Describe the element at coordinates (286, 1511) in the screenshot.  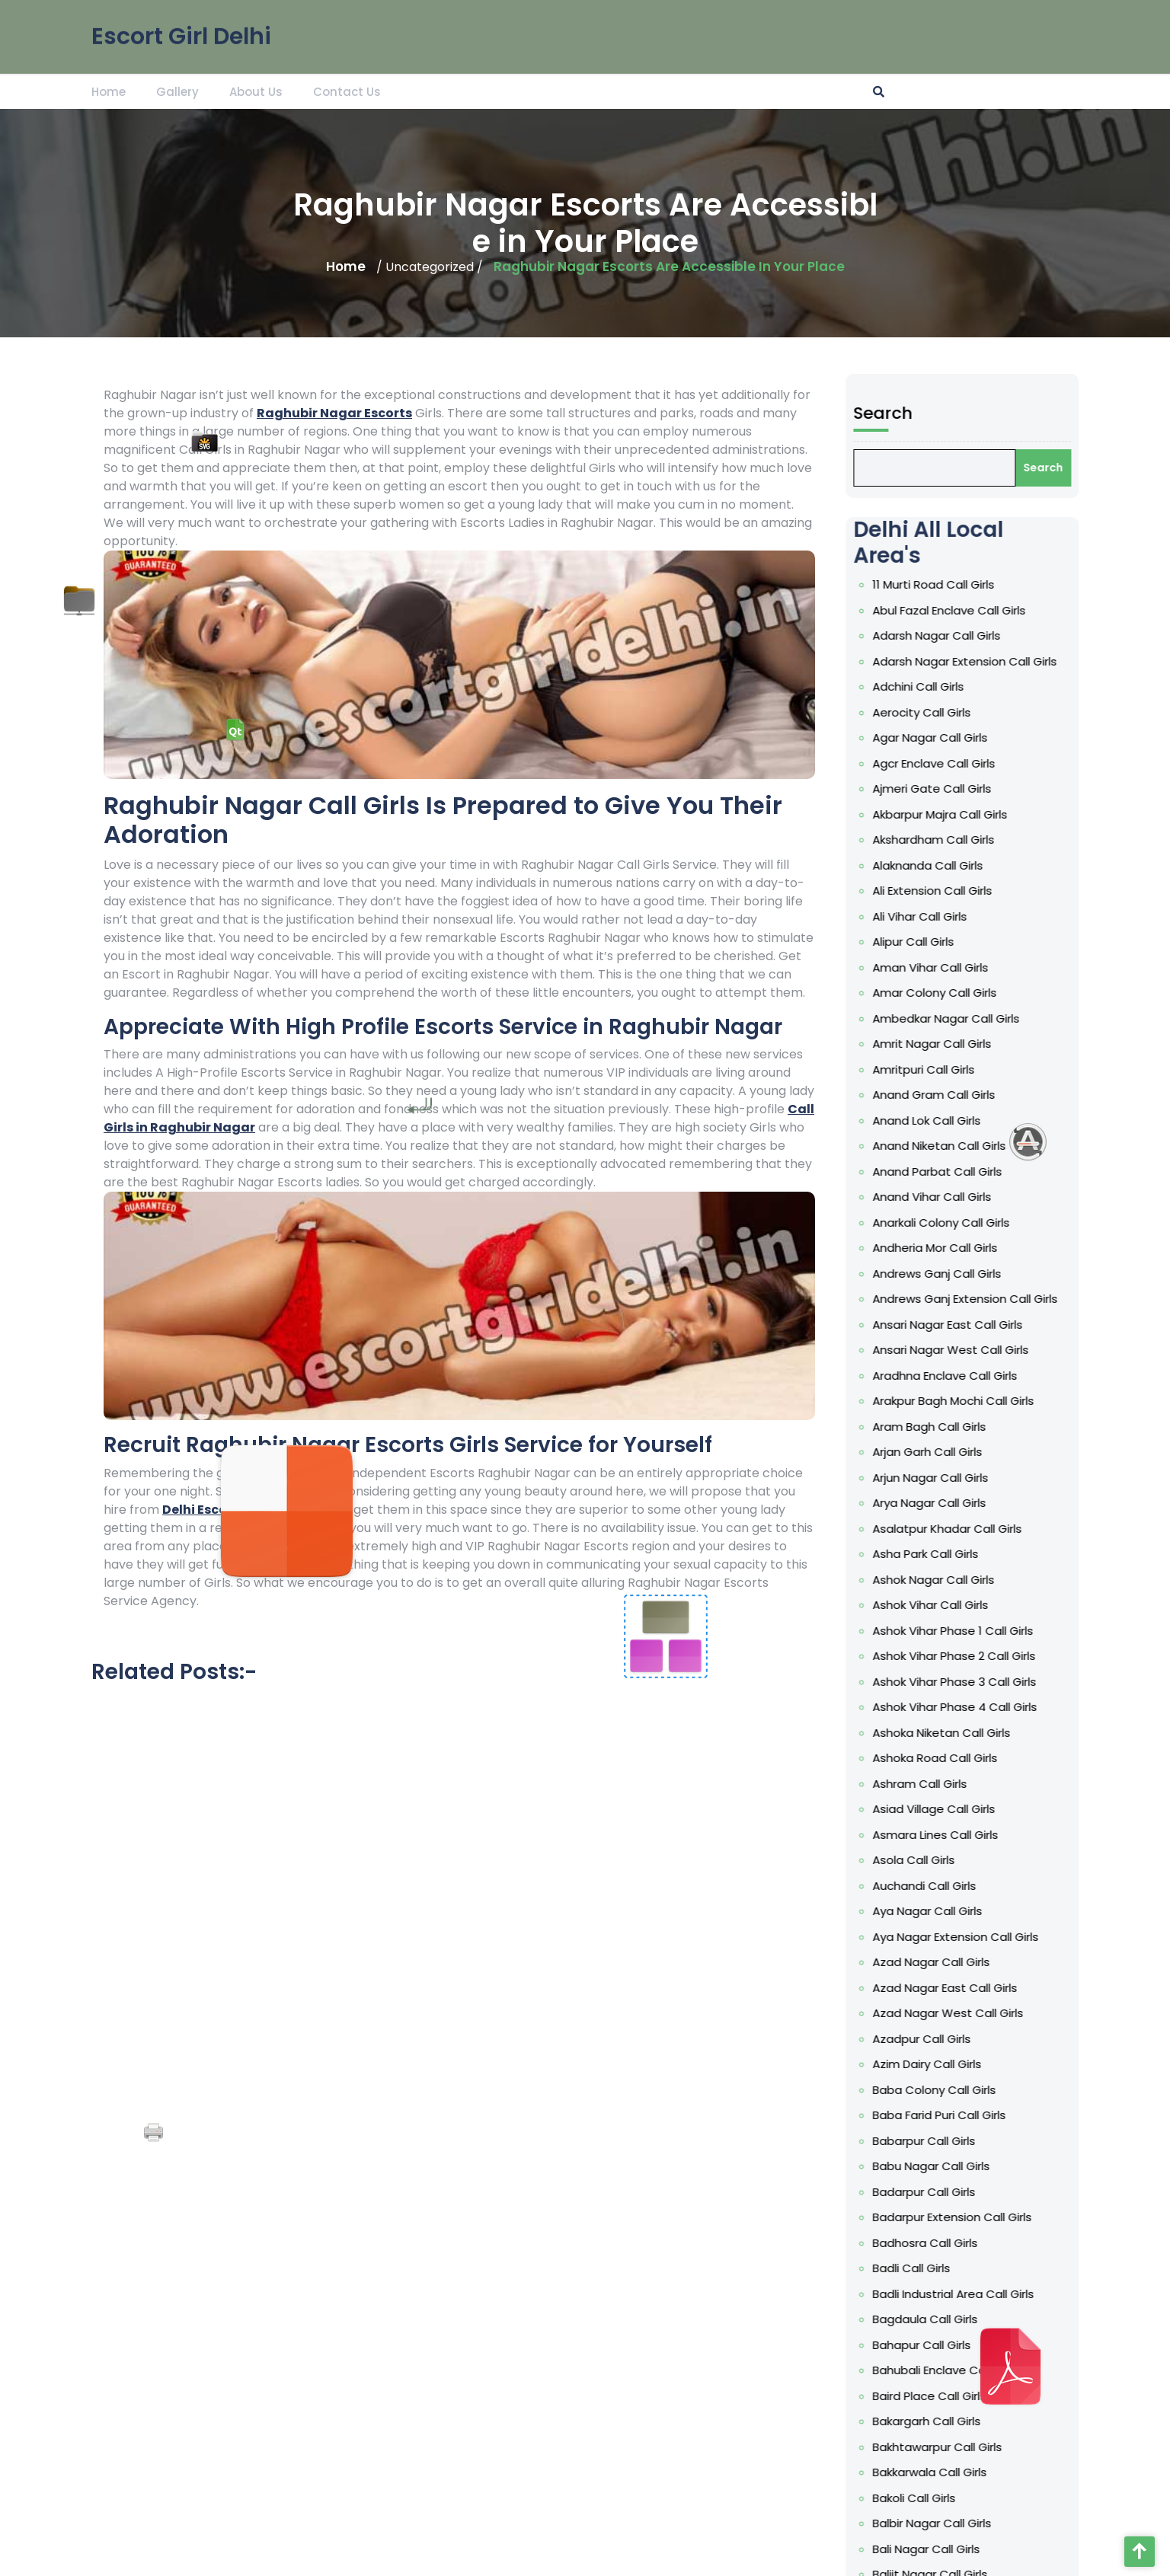
I see `switch to the top-left workspace` at that location.